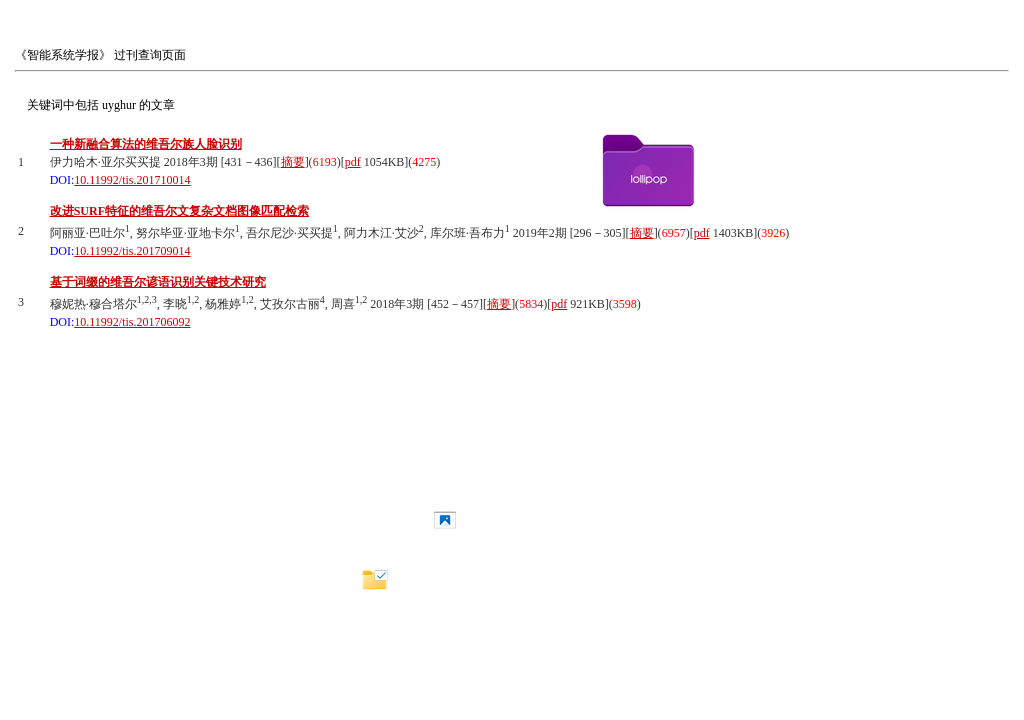  I want to click on folder with verified or completed contents, so click(374, 580).